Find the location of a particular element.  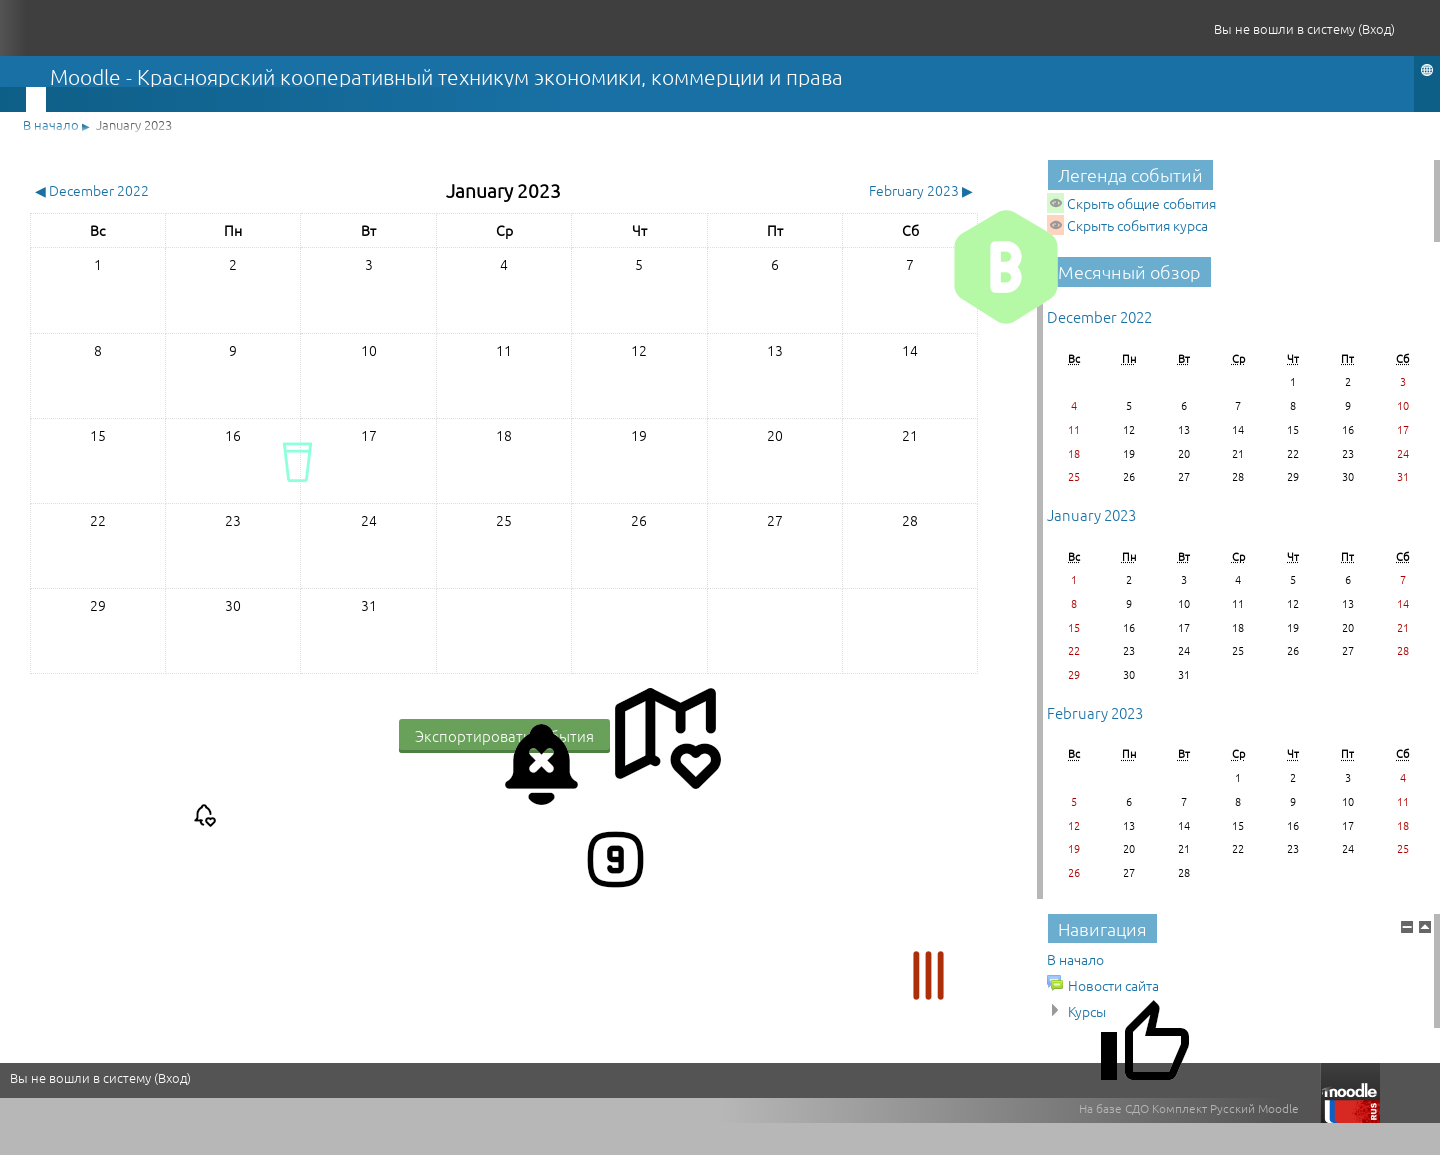

indicates 9 items or notifications is located at coordinates (615, 859).